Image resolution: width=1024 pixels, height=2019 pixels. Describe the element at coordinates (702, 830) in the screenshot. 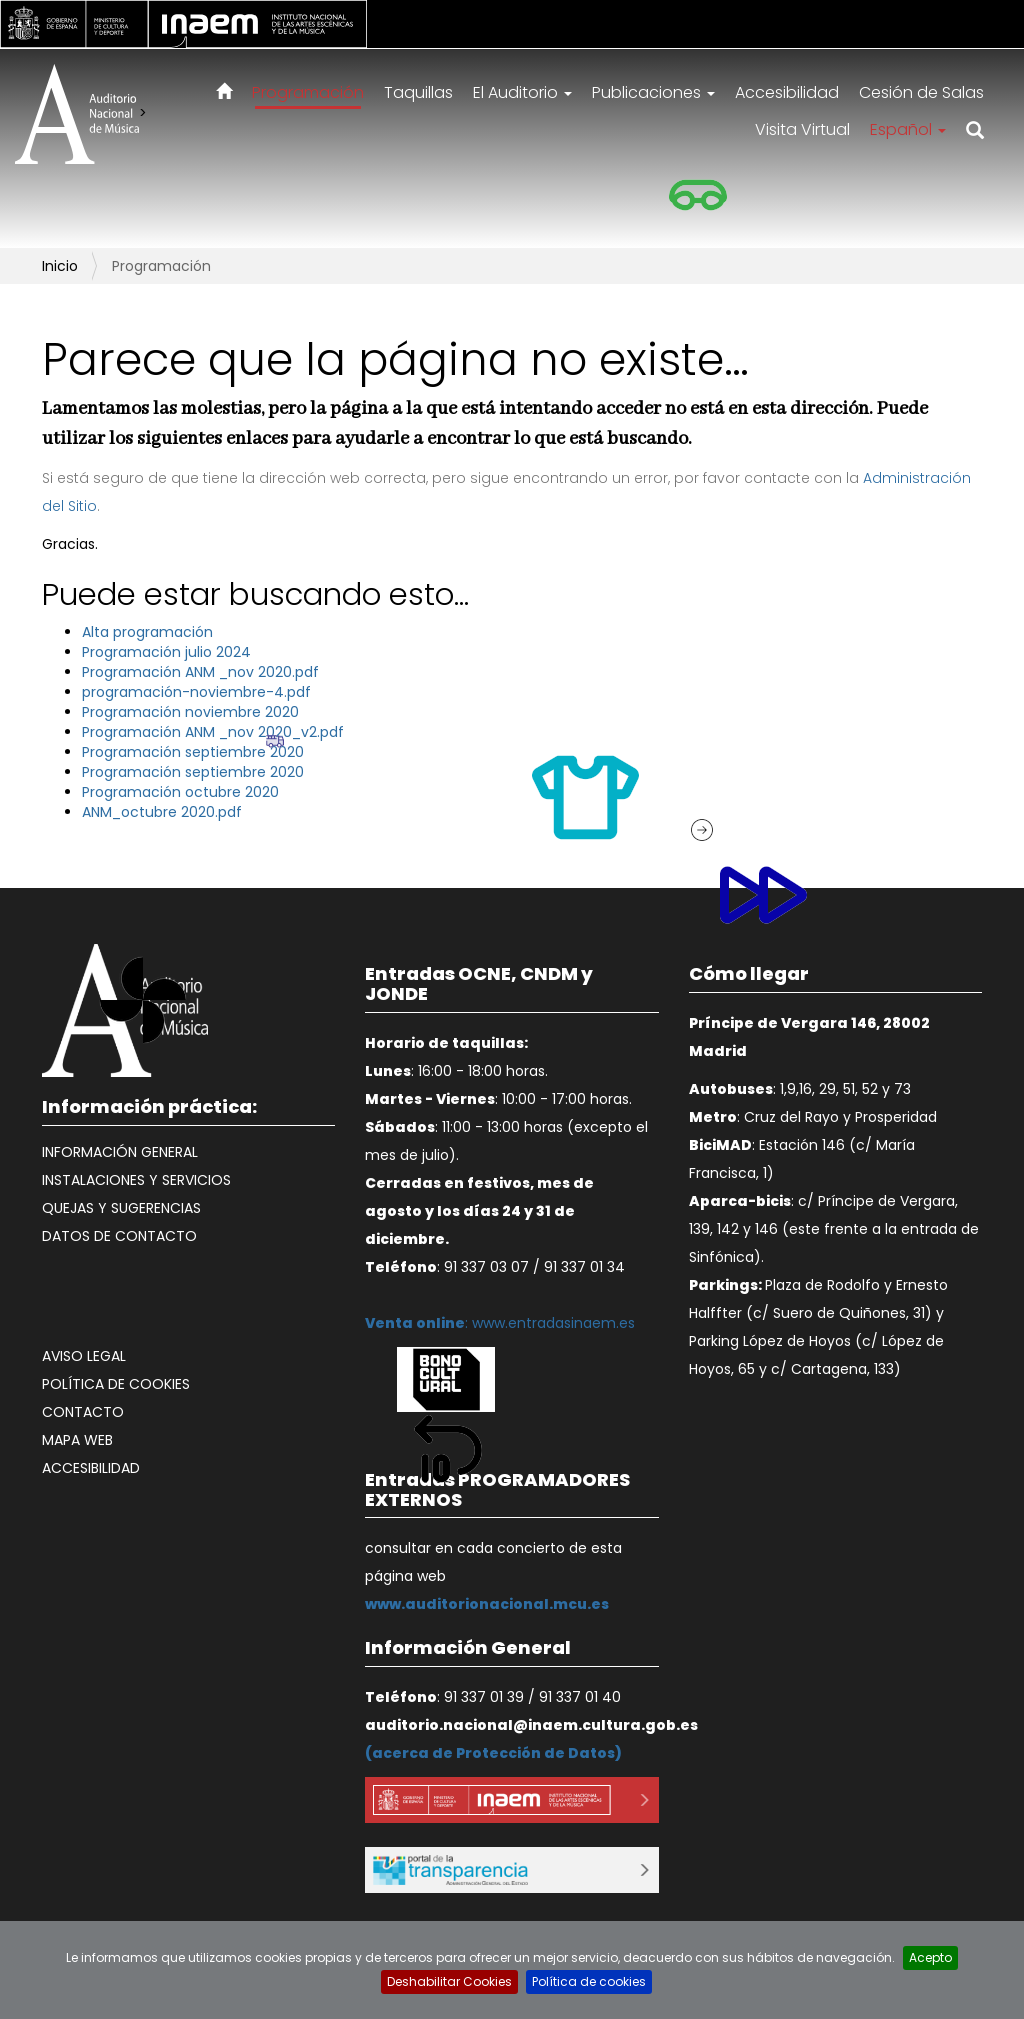

I see `proceed to next step` at that location.